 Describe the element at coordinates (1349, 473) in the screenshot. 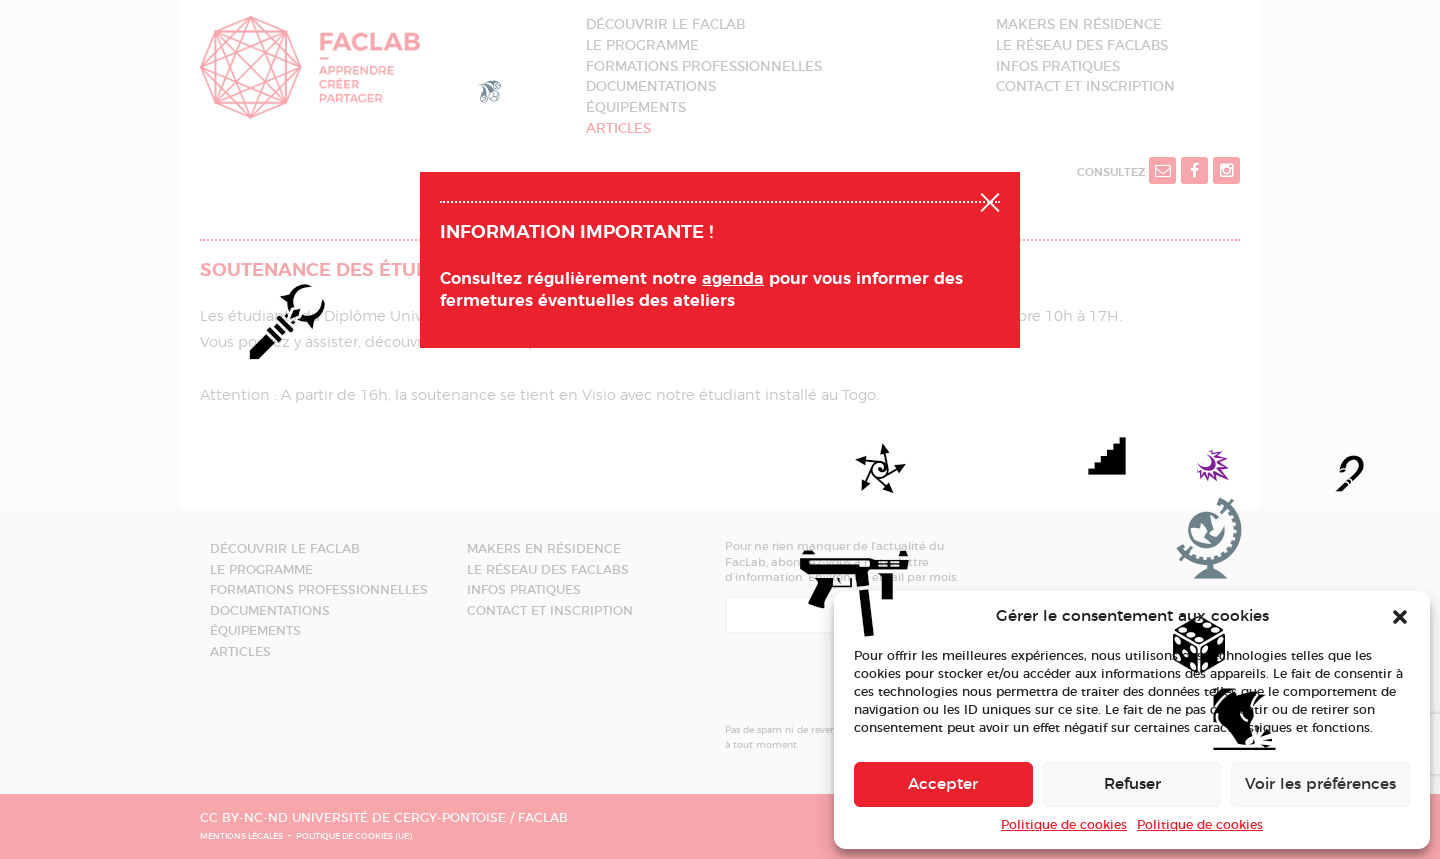

I see `shepherd or pastoral character class icon` at that location.